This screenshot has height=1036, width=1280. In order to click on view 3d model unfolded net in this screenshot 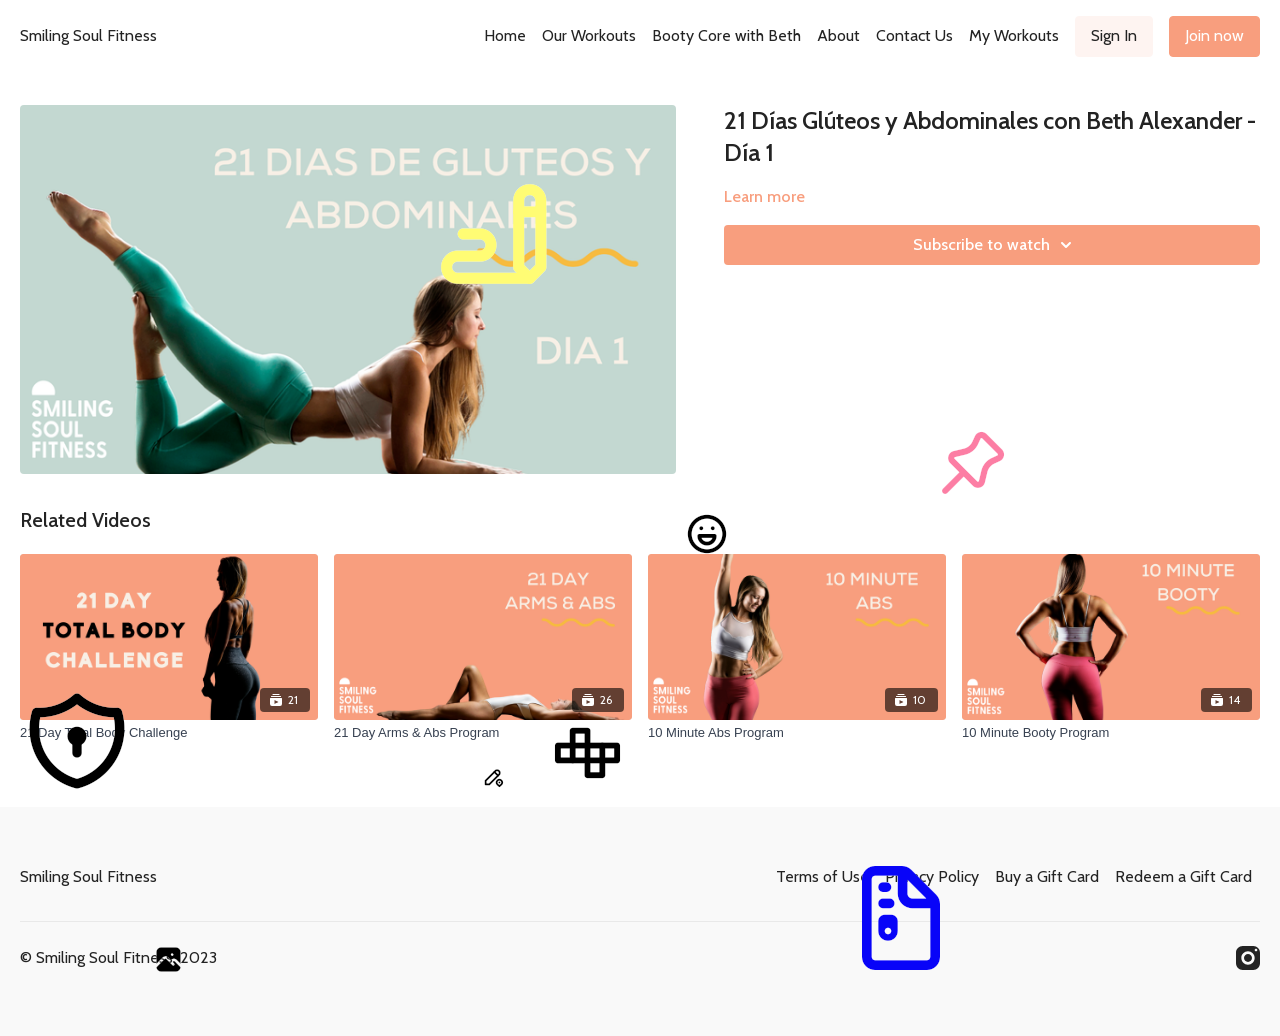, I will do `click(587, 751)`.